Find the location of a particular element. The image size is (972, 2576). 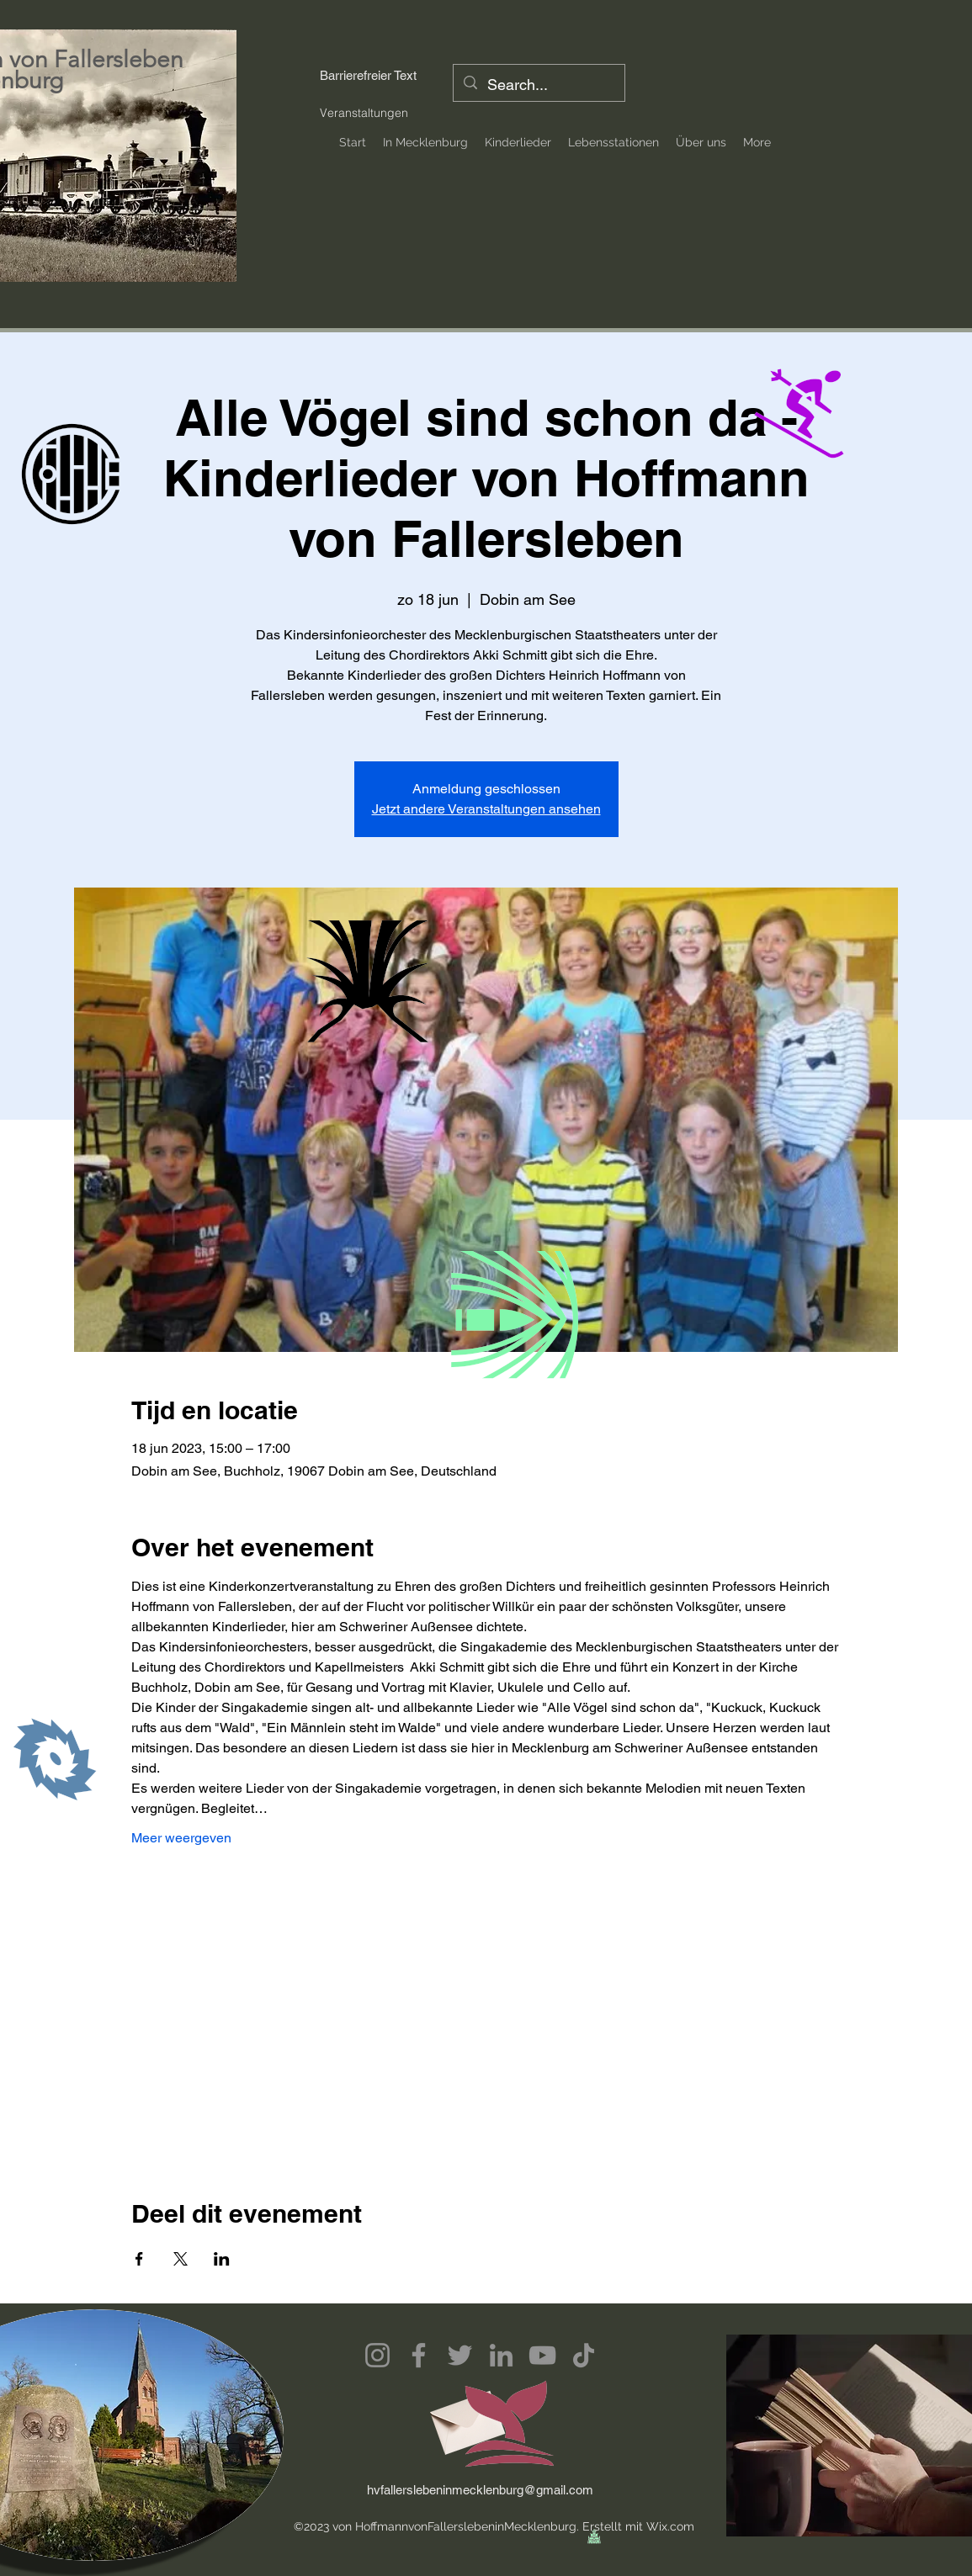

indicates volcanic activity or hazard in a game is located at coordinates (367, 981).